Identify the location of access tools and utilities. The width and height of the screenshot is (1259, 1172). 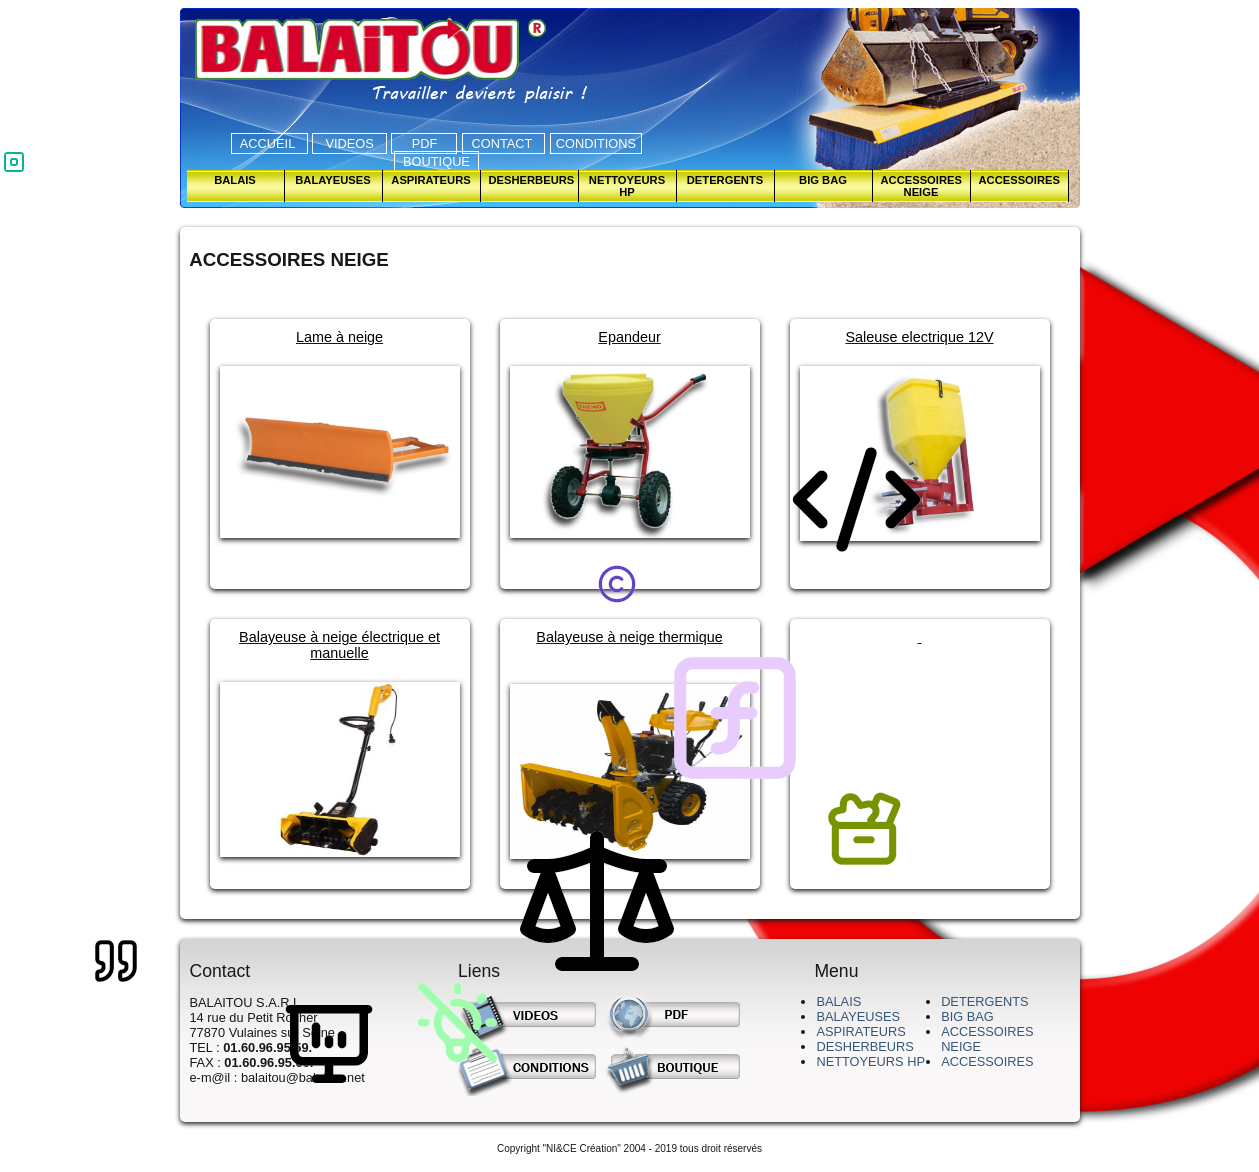
(864, 829).